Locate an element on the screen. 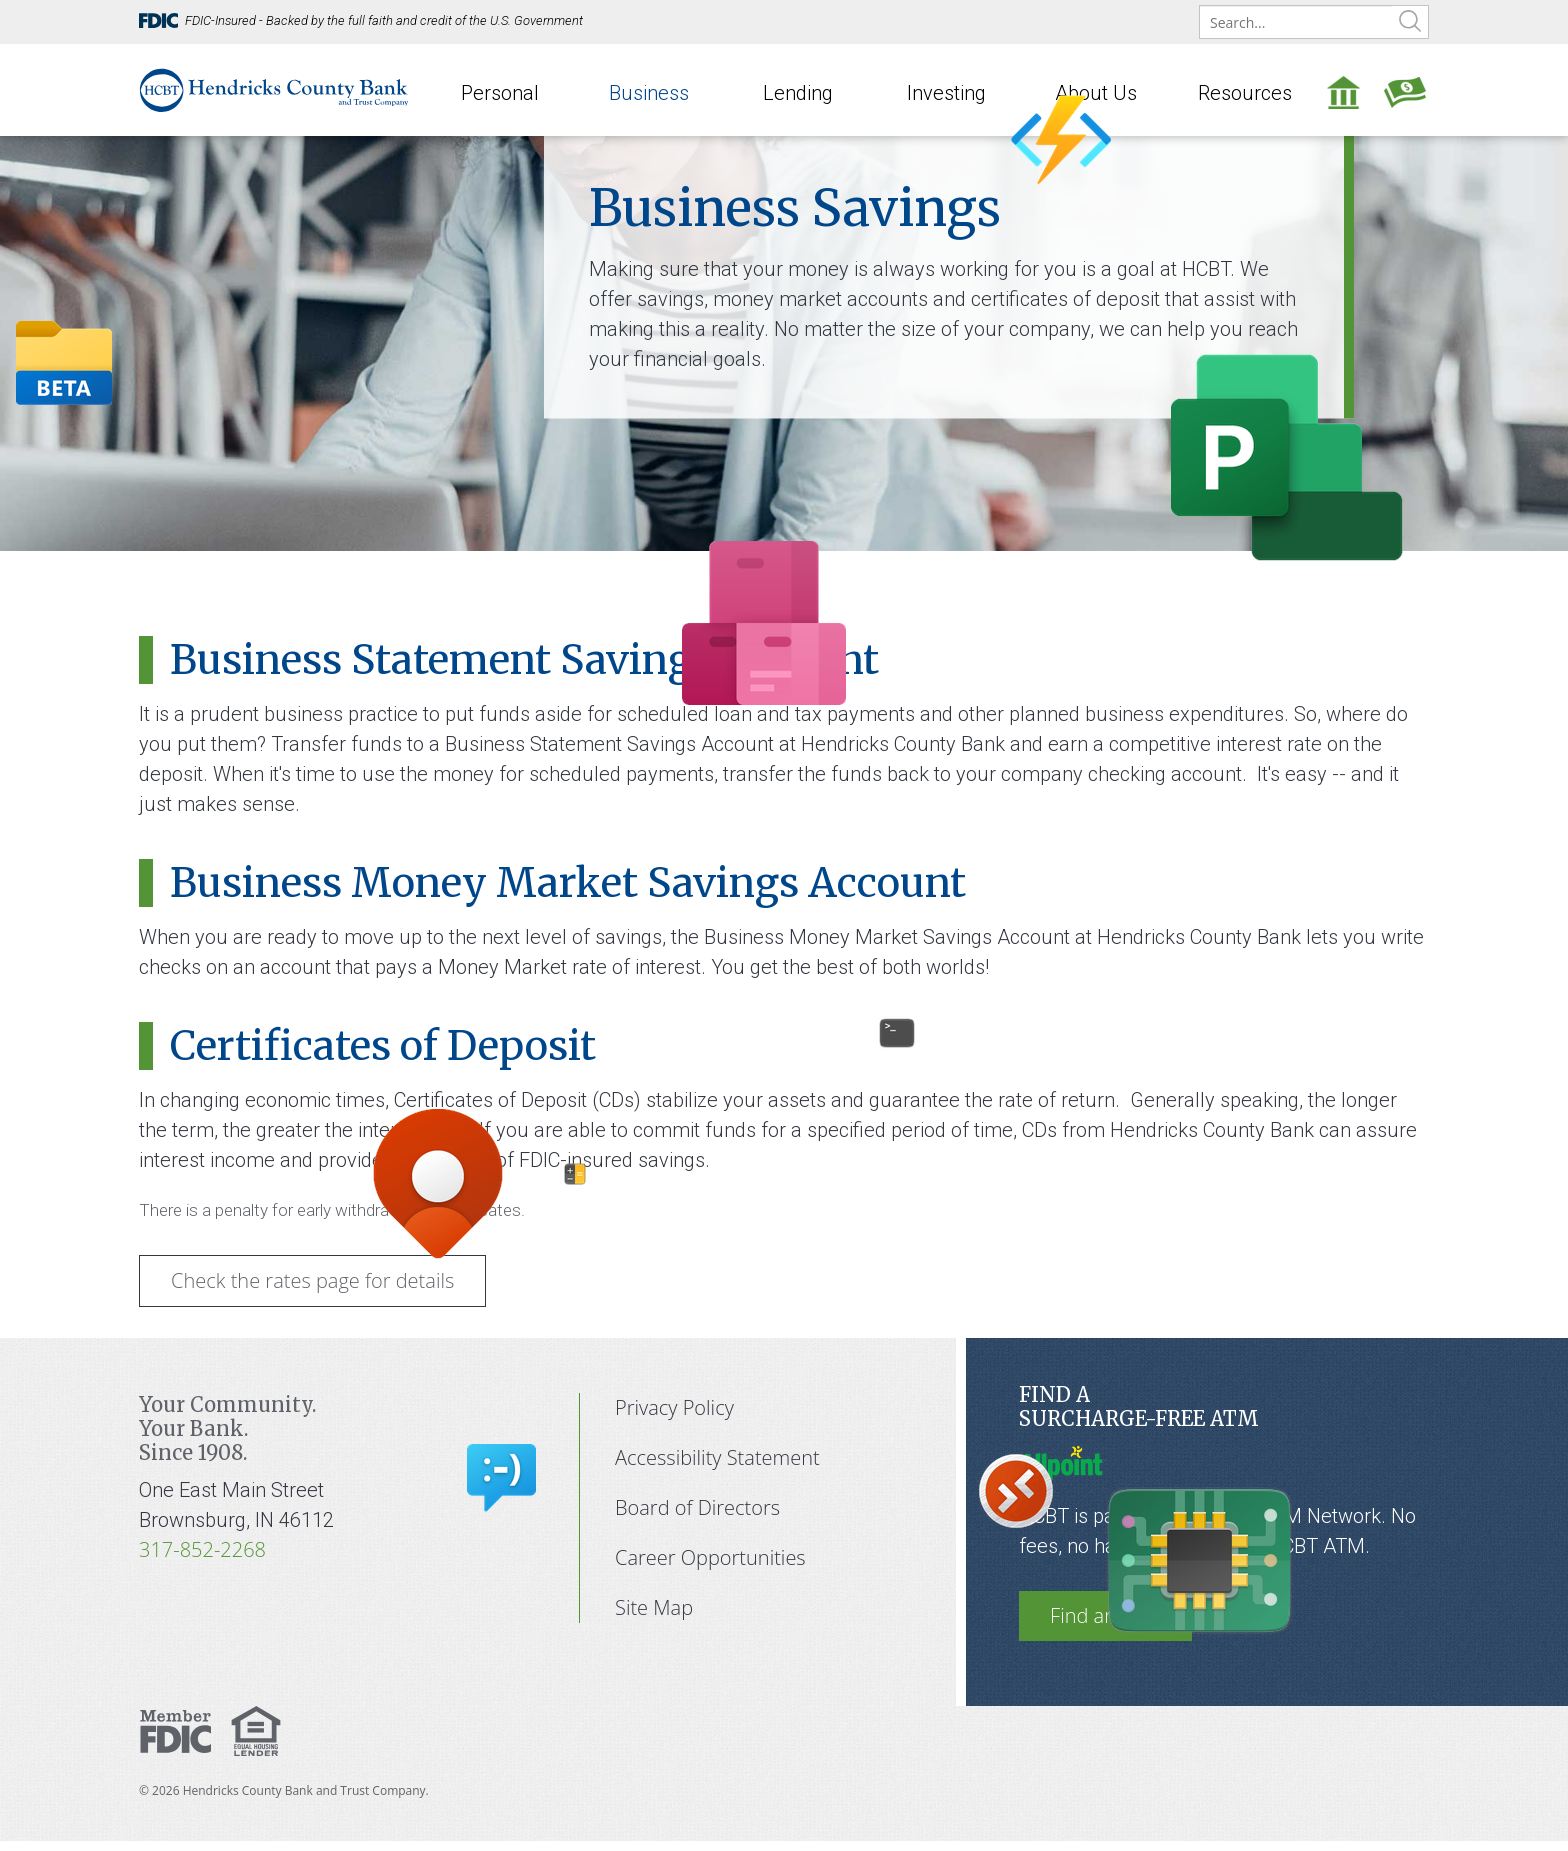 The height and width of the screenshot is (1851, 1568). open the artifacts app is located at coordinates (764, 623).